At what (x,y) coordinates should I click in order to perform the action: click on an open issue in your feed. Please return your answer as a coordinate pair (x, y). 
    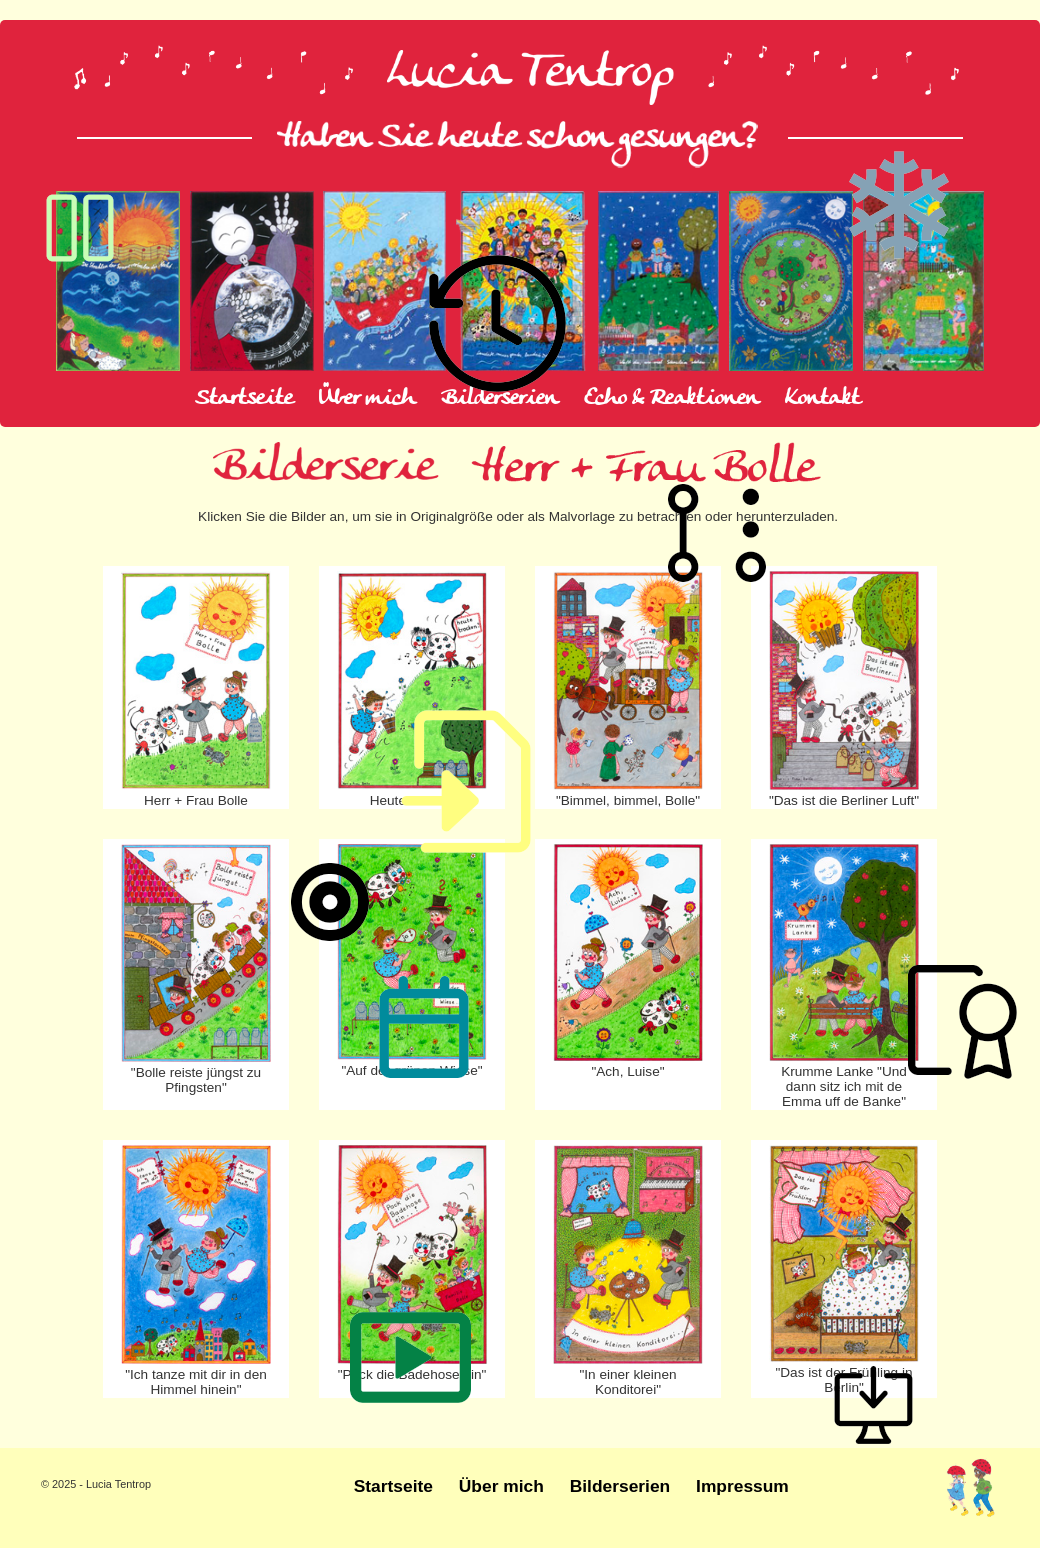
    Looking at the image, I should click on (330, 902).